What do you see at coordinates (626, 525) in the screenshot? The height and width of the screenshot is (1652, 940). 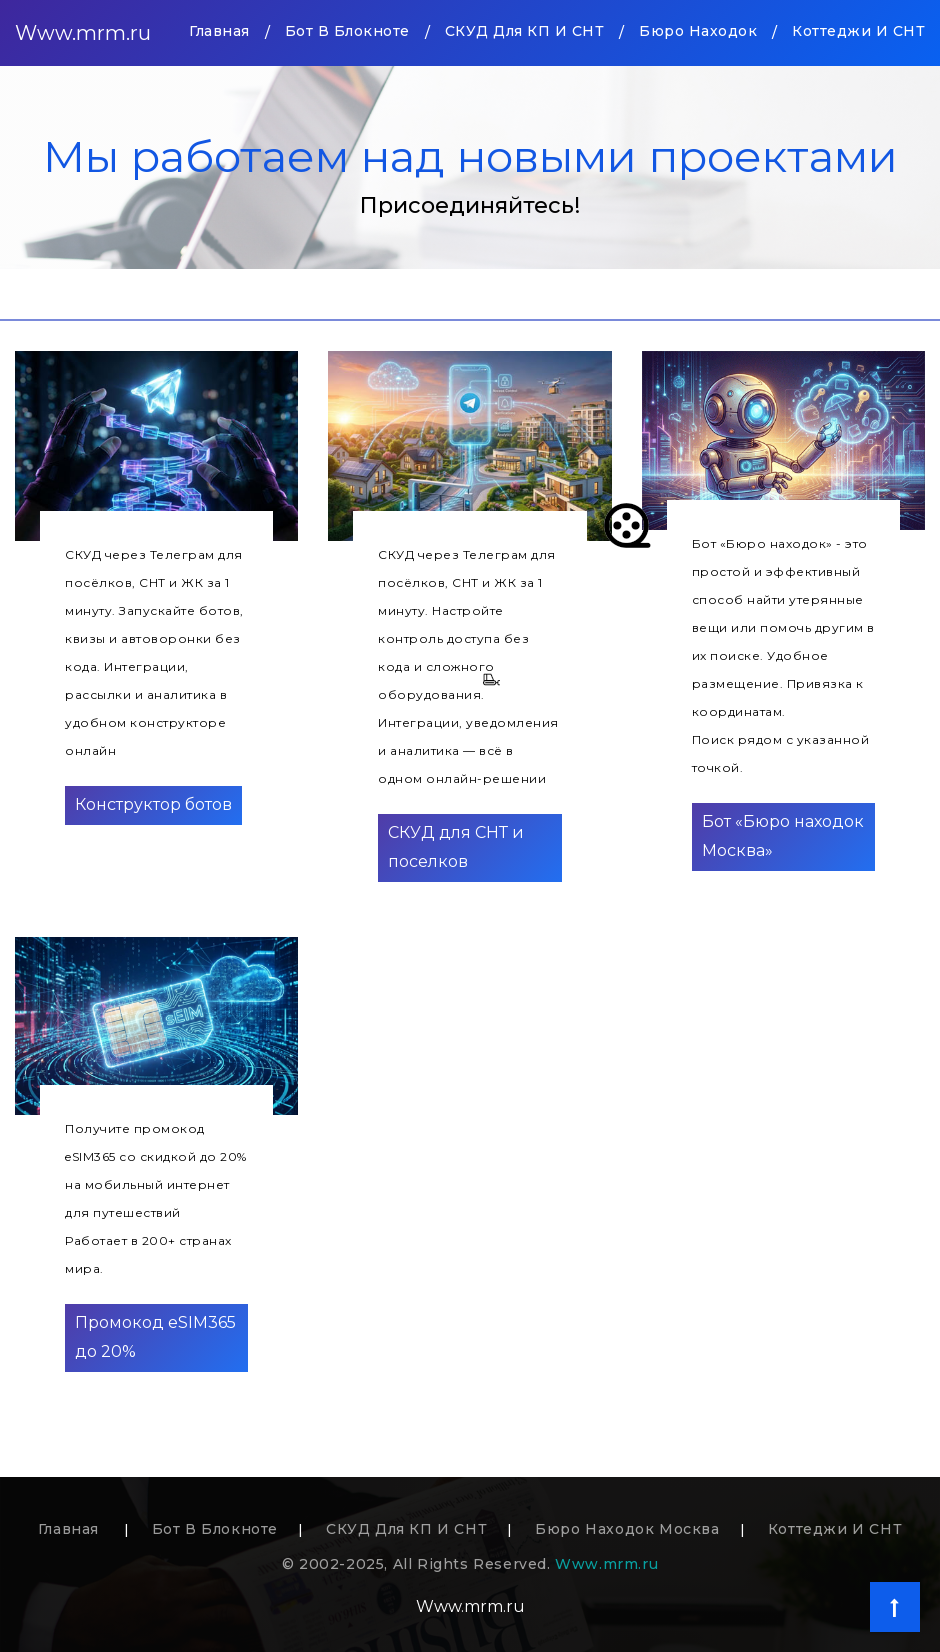 I see `access video or movie library` at bounding box center [626, 525].